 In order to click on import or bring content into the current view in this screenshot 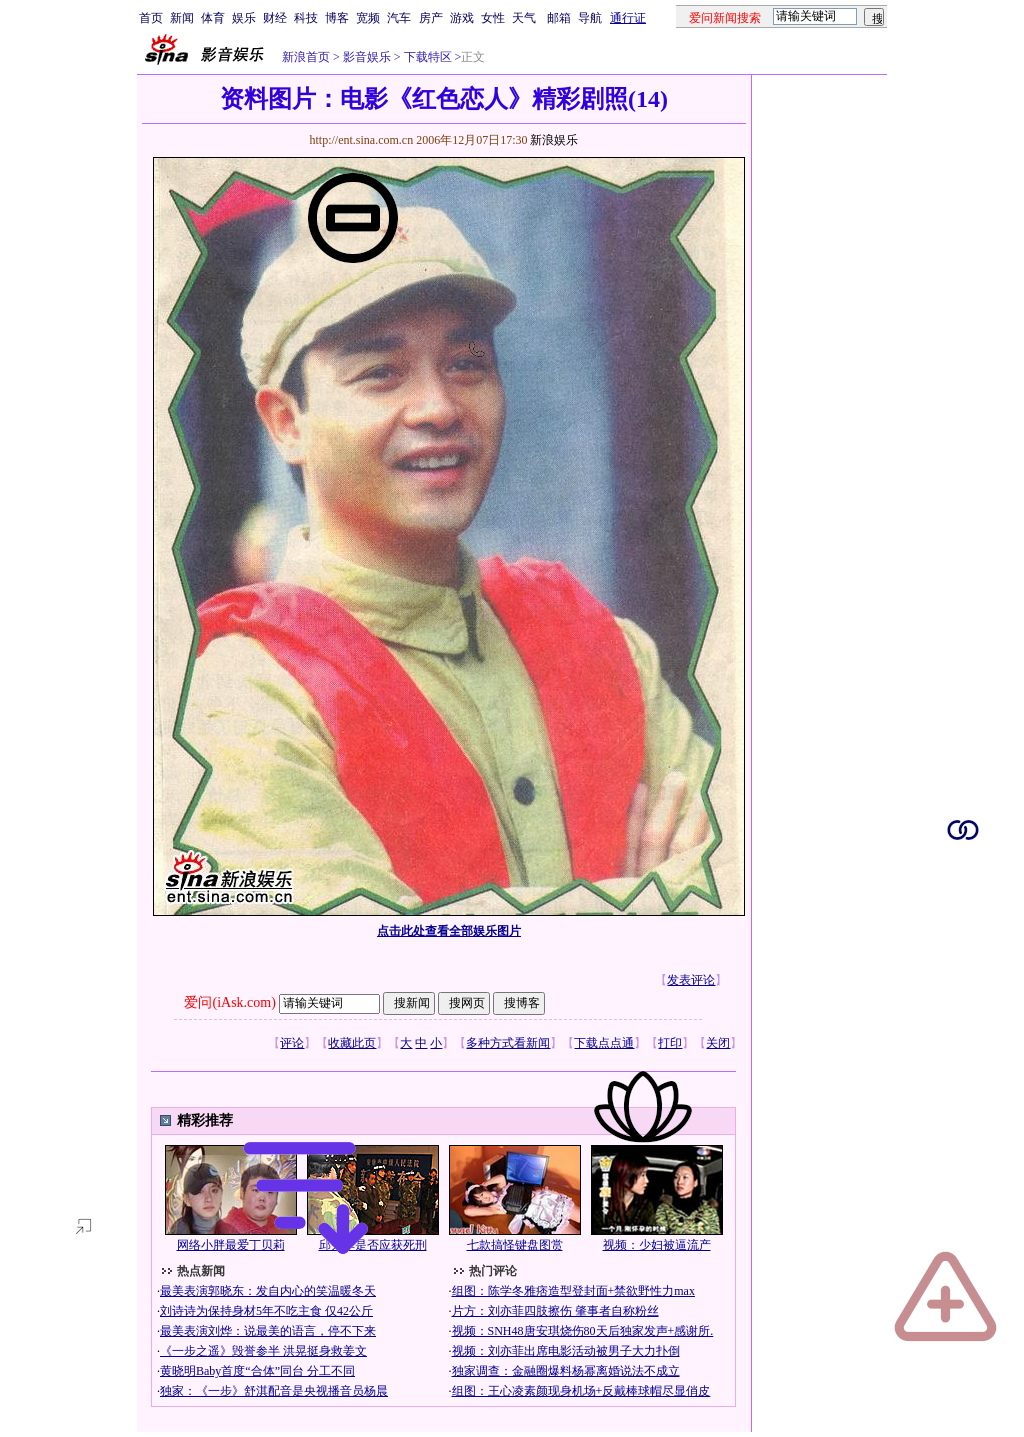, I will do `click(83, 1226)`.